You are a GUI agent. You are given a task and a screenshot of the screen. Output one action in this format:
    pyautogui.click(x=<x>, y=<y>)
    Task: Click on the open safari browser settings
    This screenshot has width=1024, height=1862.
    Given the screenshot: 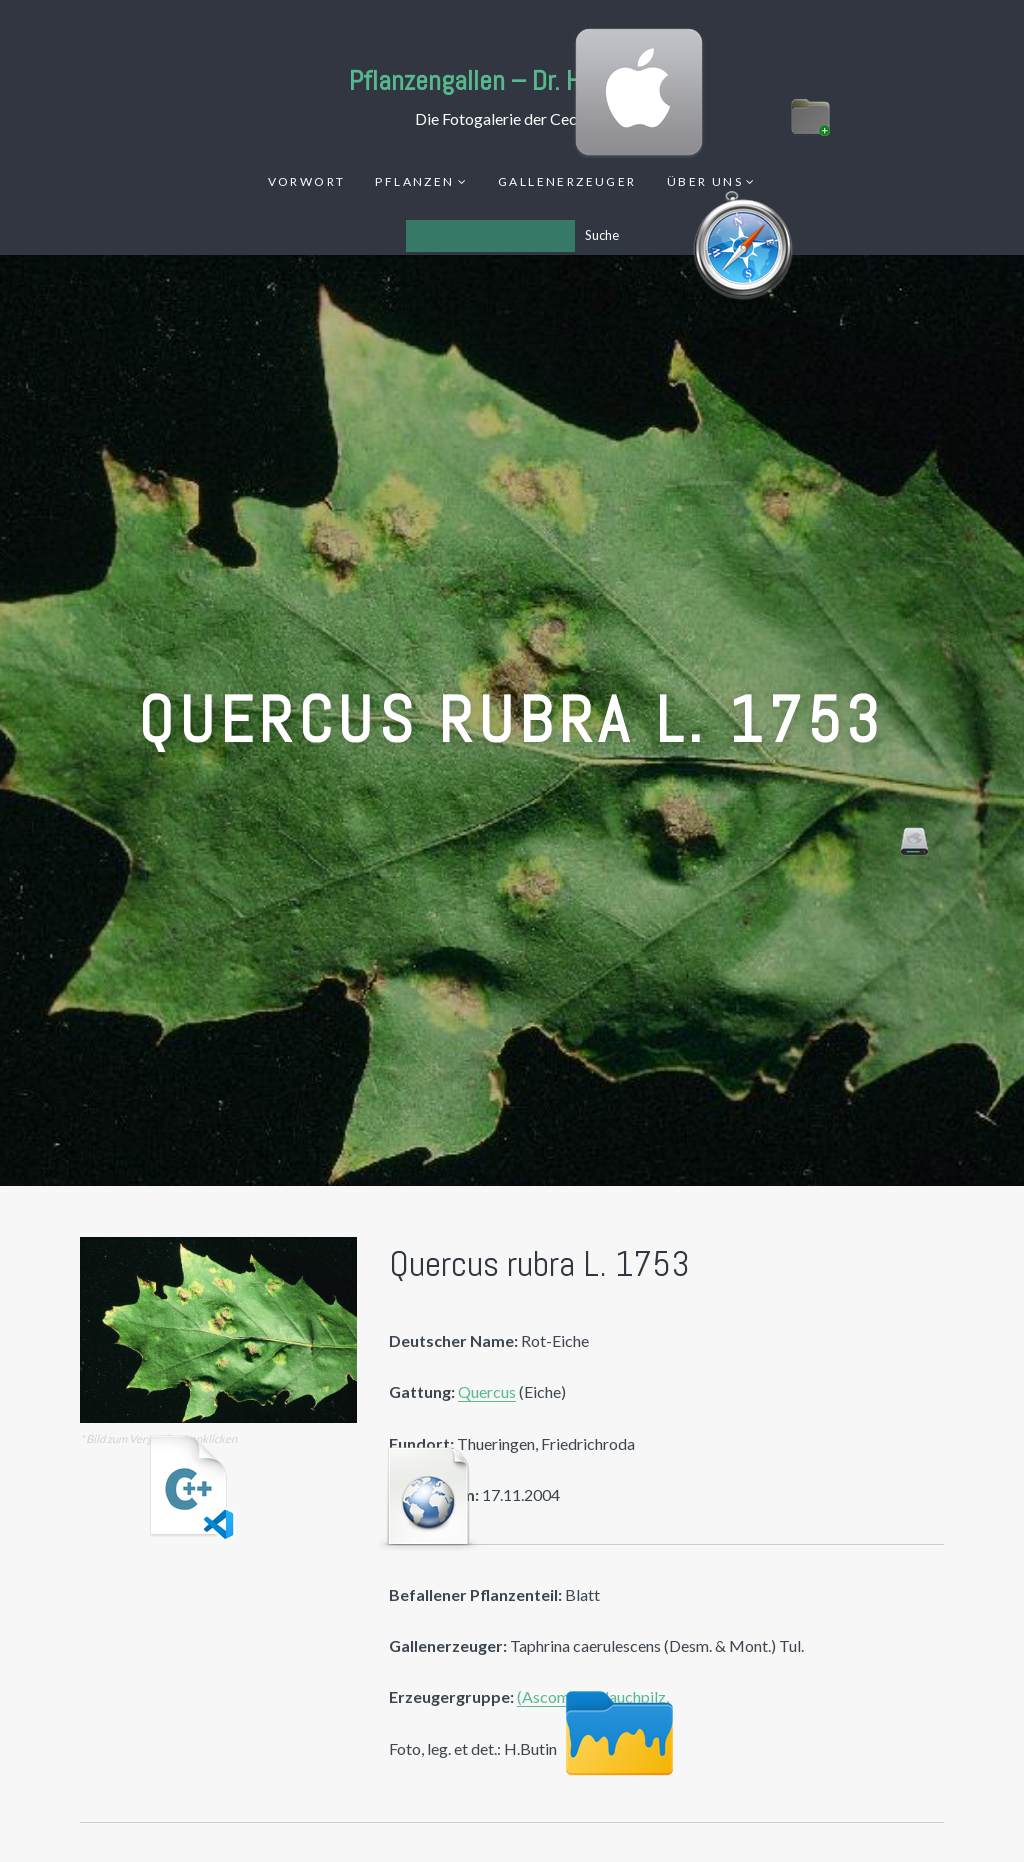 What is the action you would take?
    pyautogui.click(x=743, y=246)
    